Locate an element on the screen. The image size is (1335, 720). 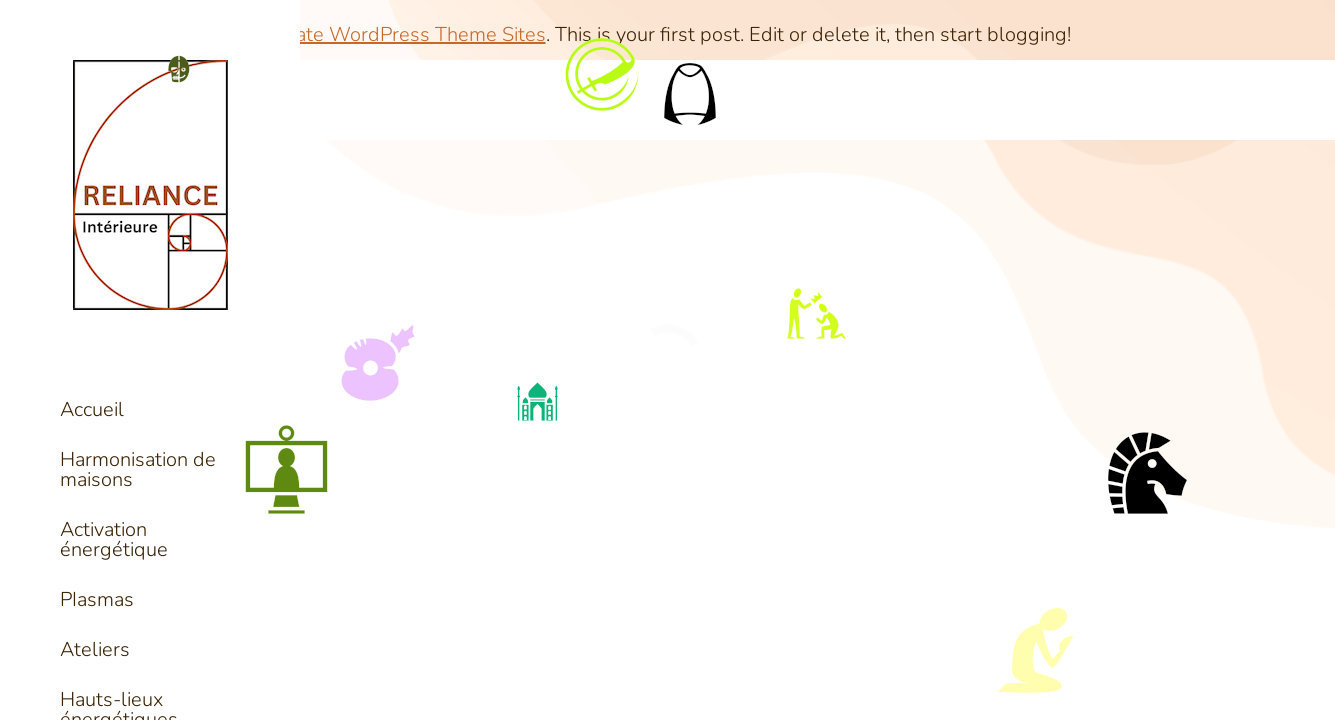
start or join a video conference call is located at coordinates (286, 469).